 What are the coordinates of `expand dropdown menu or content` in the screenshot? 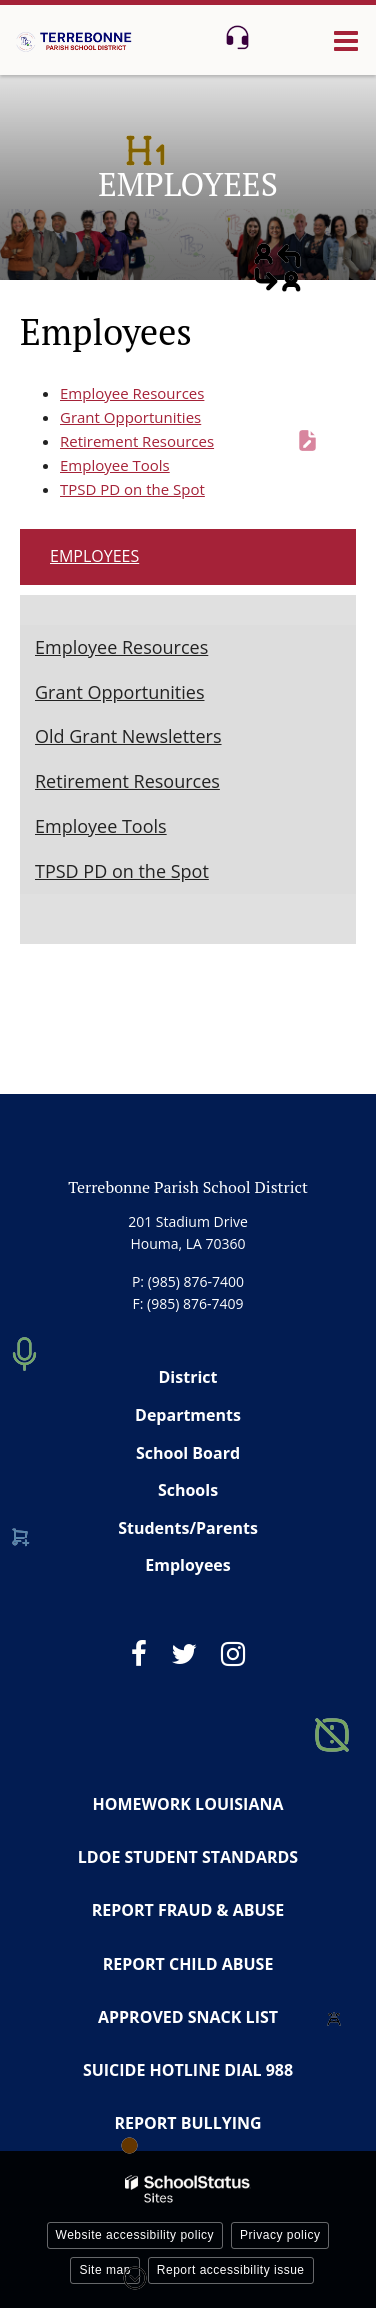 It's located at (135, 2278).